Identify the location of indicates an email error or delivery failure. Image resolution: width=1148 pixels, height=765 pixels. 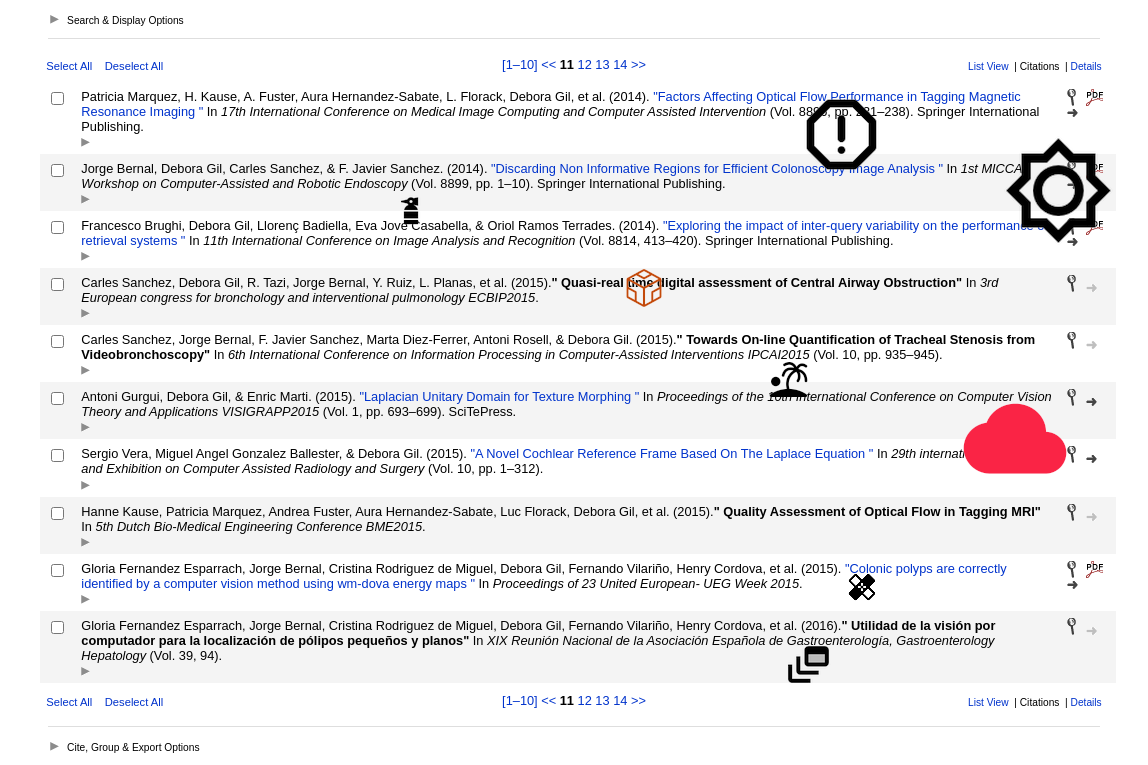
(841, 134).